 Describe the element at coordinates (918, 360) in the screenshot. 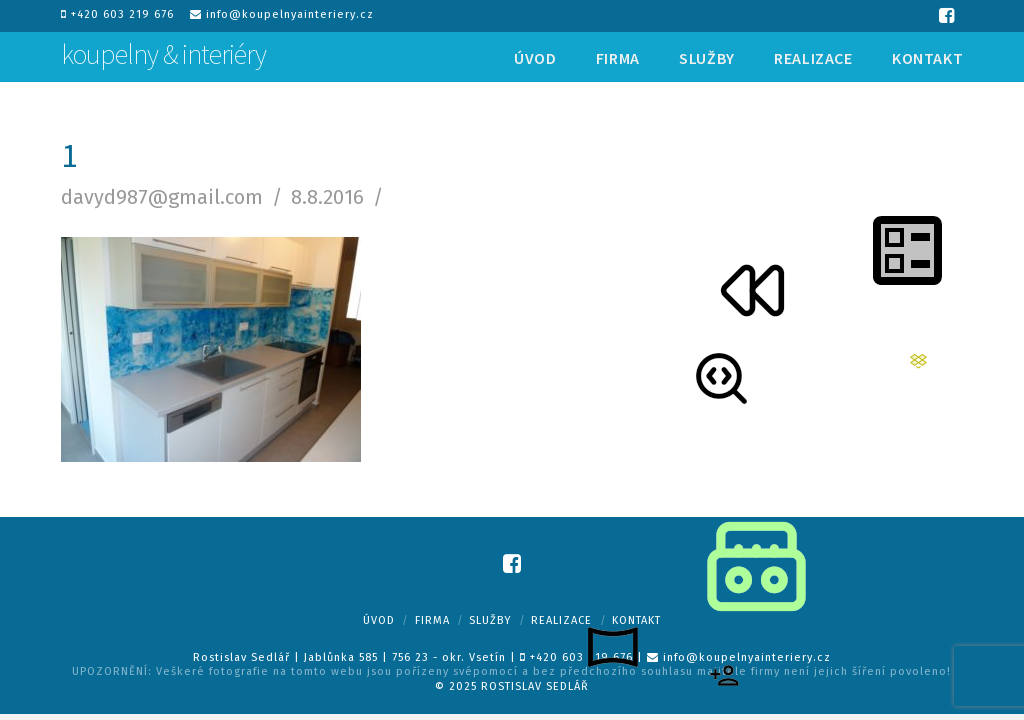

I see `access Dropbox cloud storage` at that location.